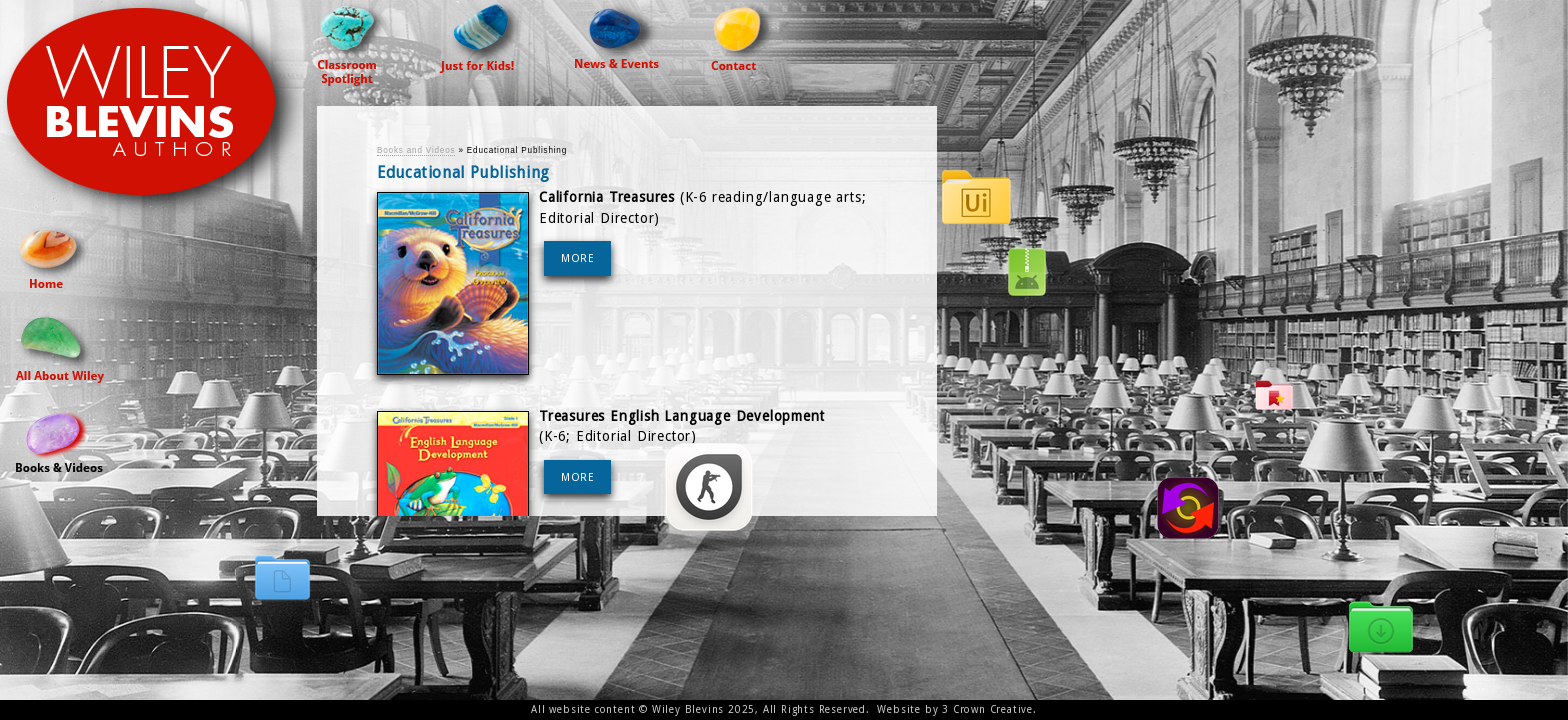 This screenshot has width=1568, height=720. I want to click on open your bookmarked files folder, so click(1274, 396).